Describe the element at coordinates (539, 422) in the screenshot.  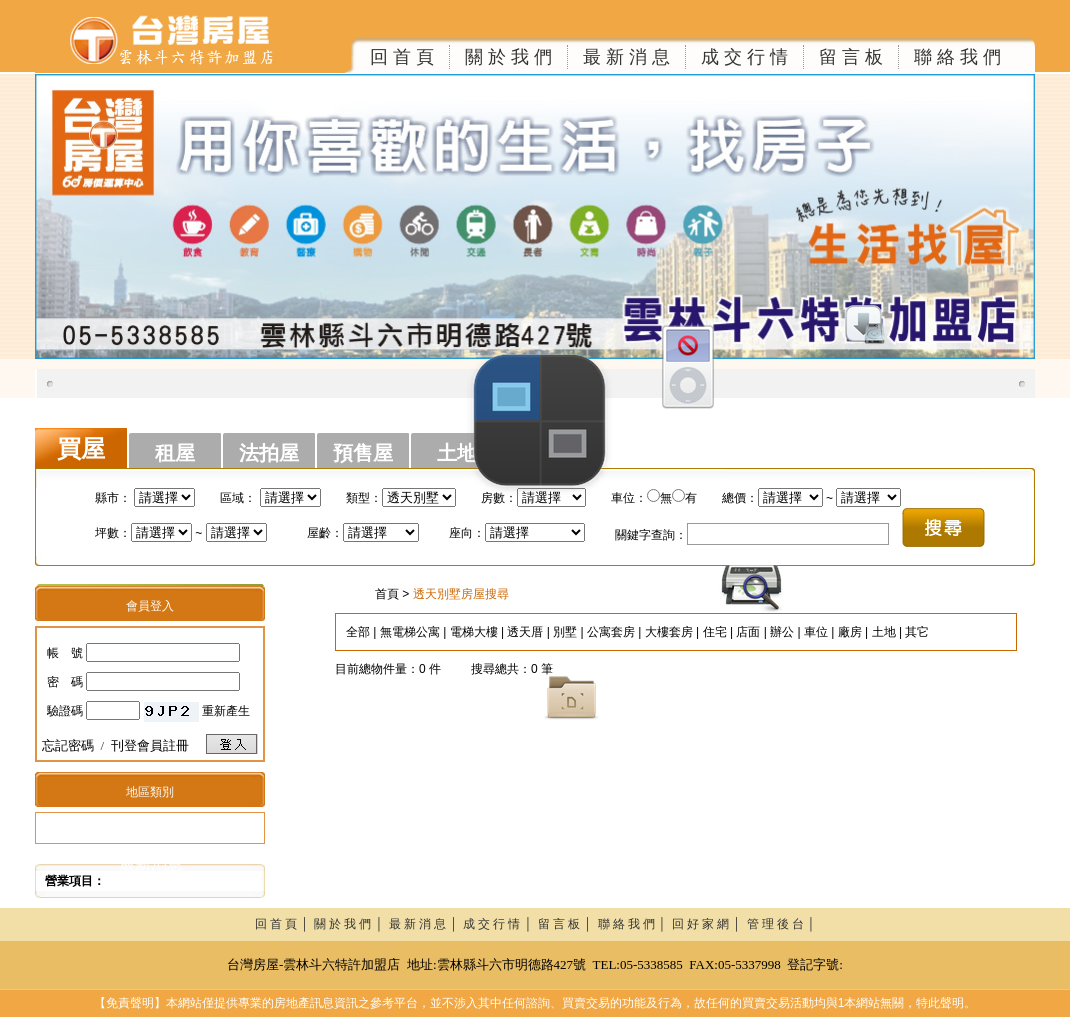
I see `access virtual desktop preferences` at that location.